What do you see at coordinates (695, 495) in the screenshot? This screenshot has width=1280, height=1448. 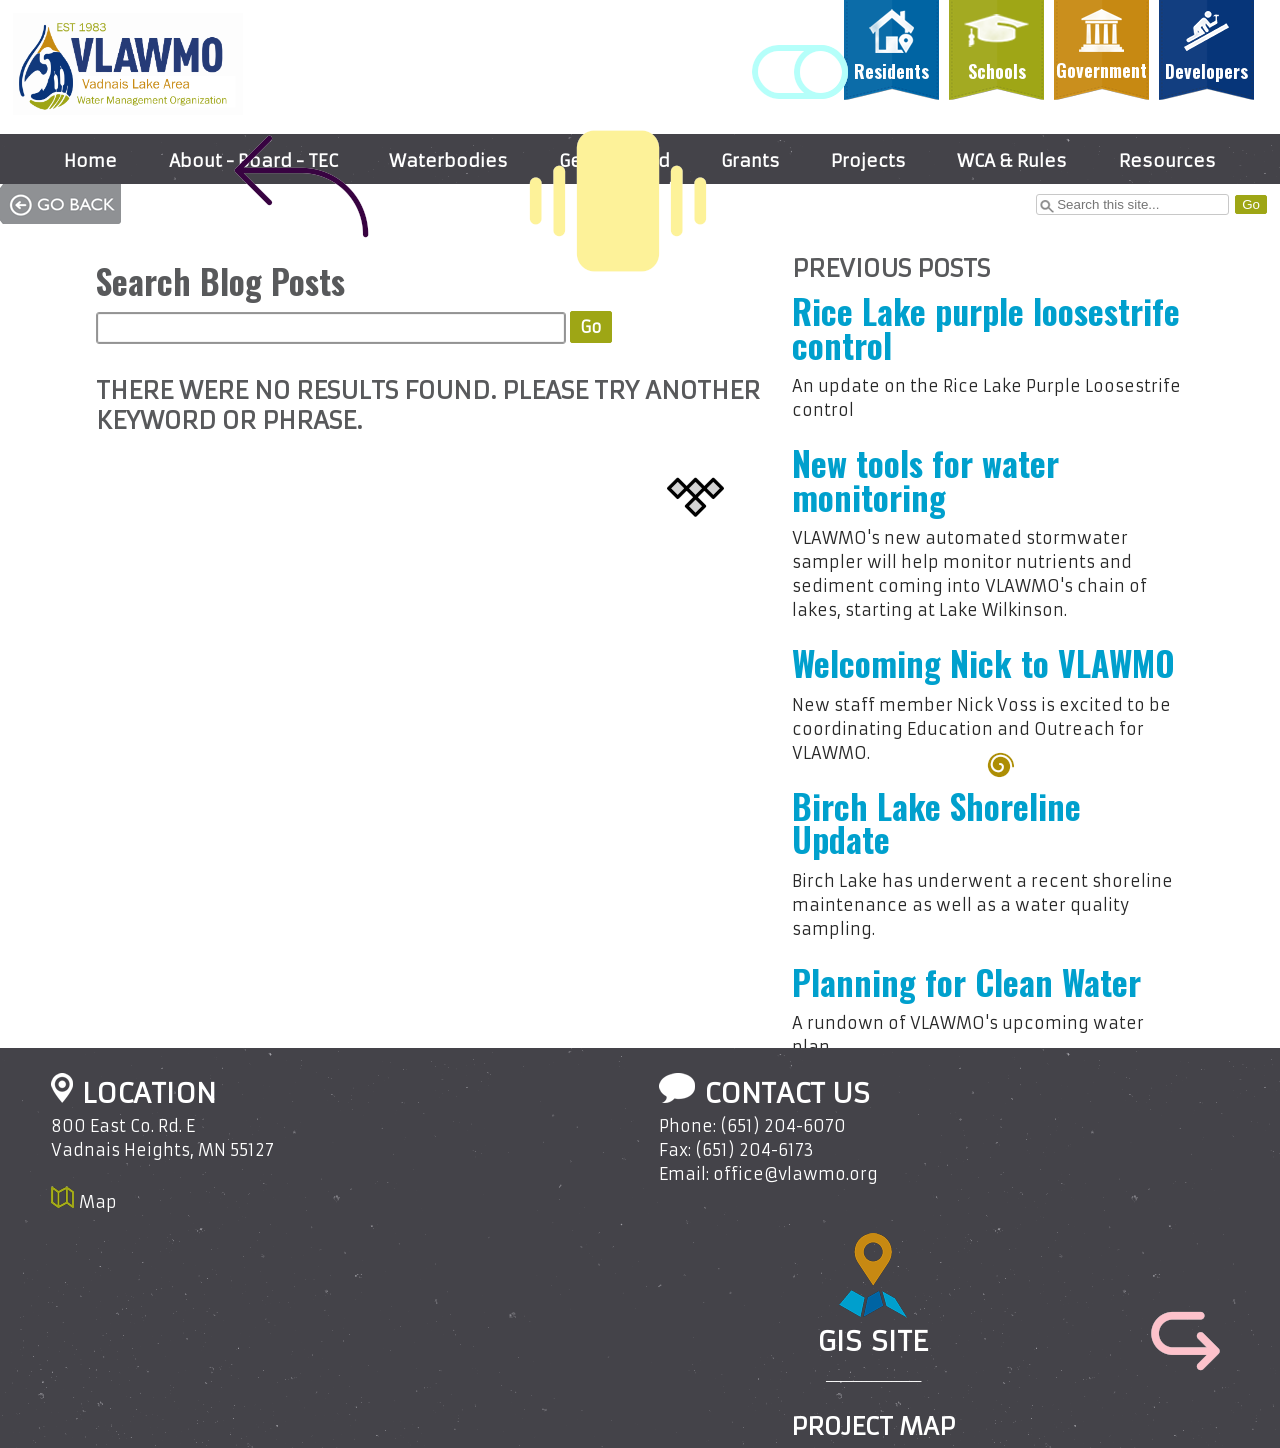 I see `open tidal music streaming app` at bounding box center [695, 495].